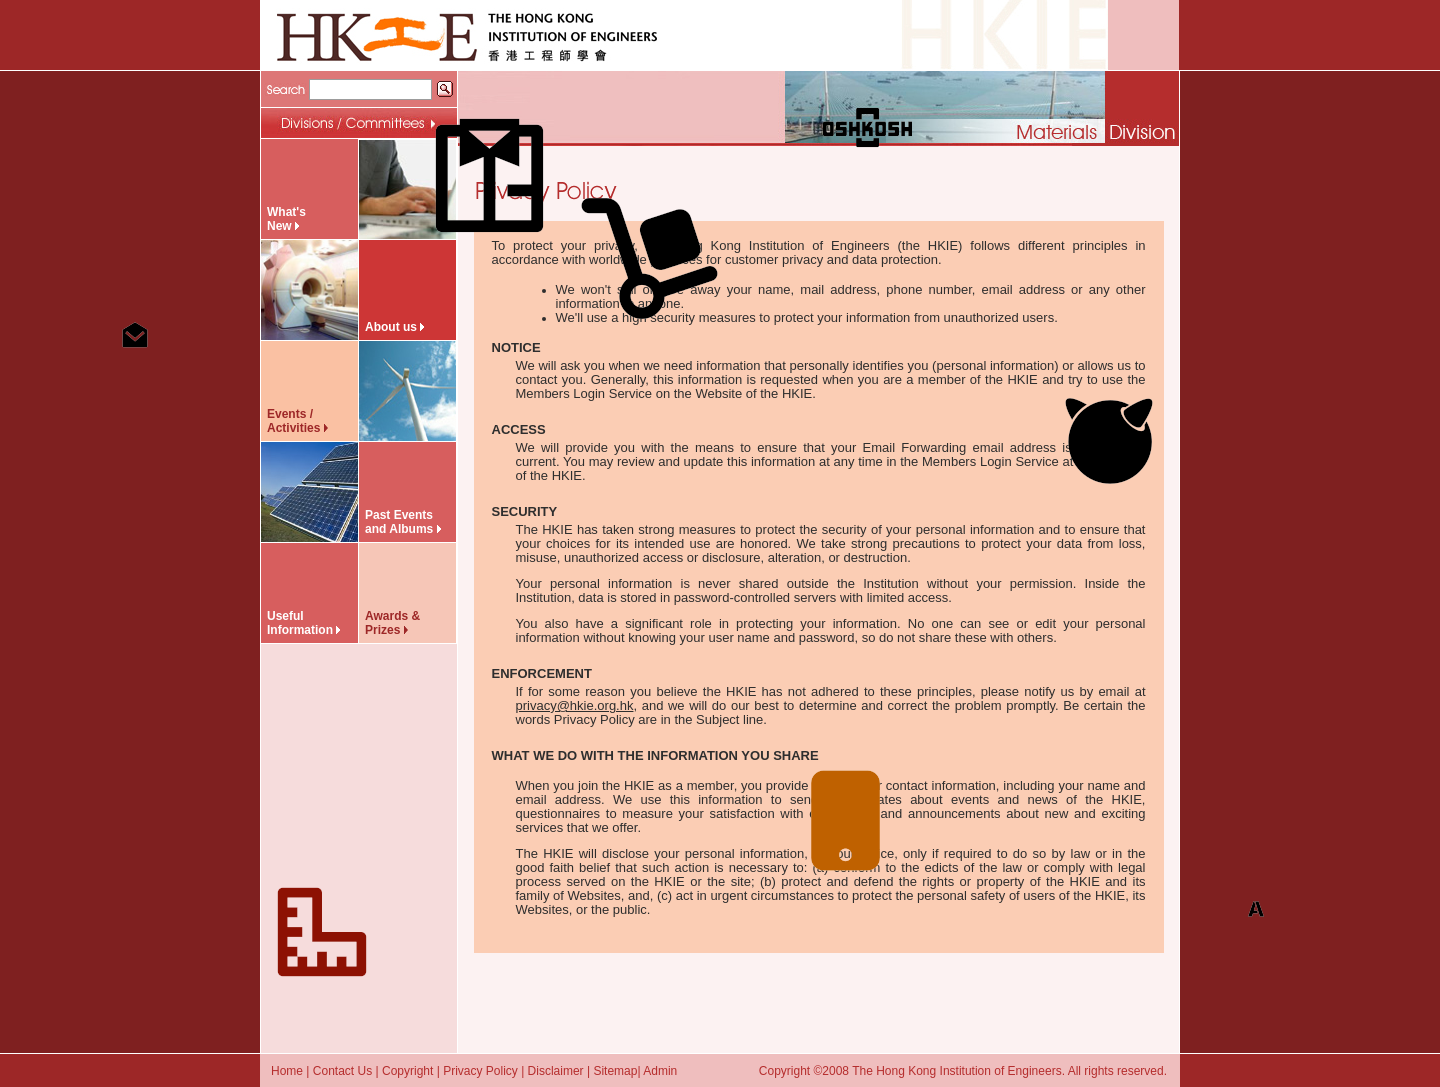 This screenshot has width=1440, height=1087. Describe the element at coordinates (1256, 909) in the screenshot. I see `airbrake error monitoring service logo` at that location.